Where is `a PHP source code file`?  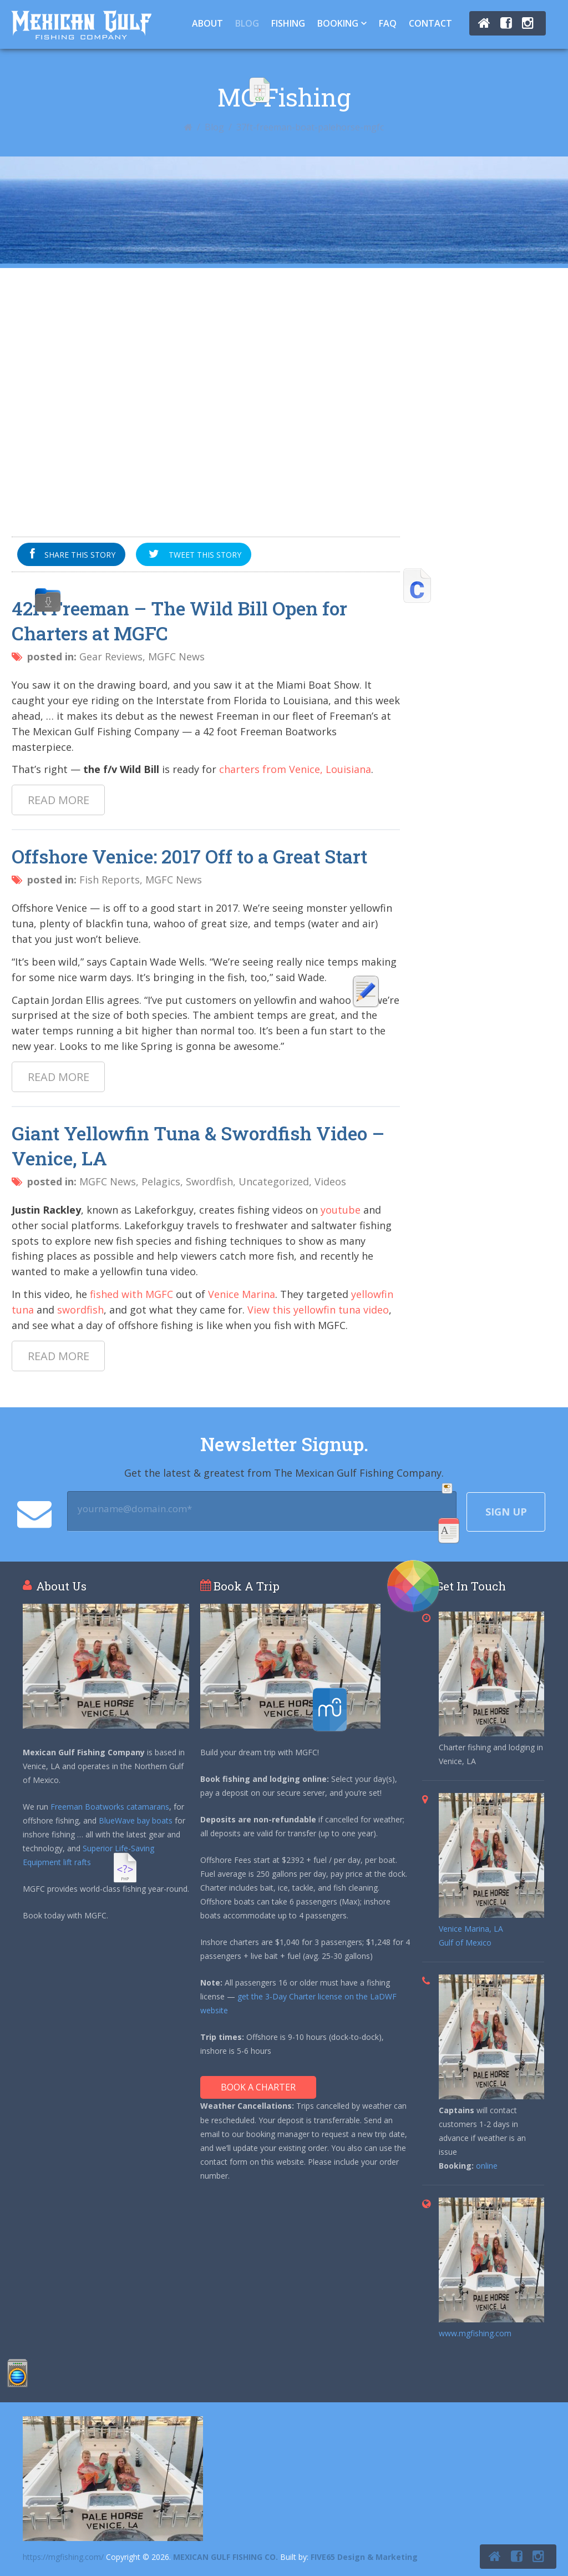
a PHP source code file is located at coordinates (125, 1868).